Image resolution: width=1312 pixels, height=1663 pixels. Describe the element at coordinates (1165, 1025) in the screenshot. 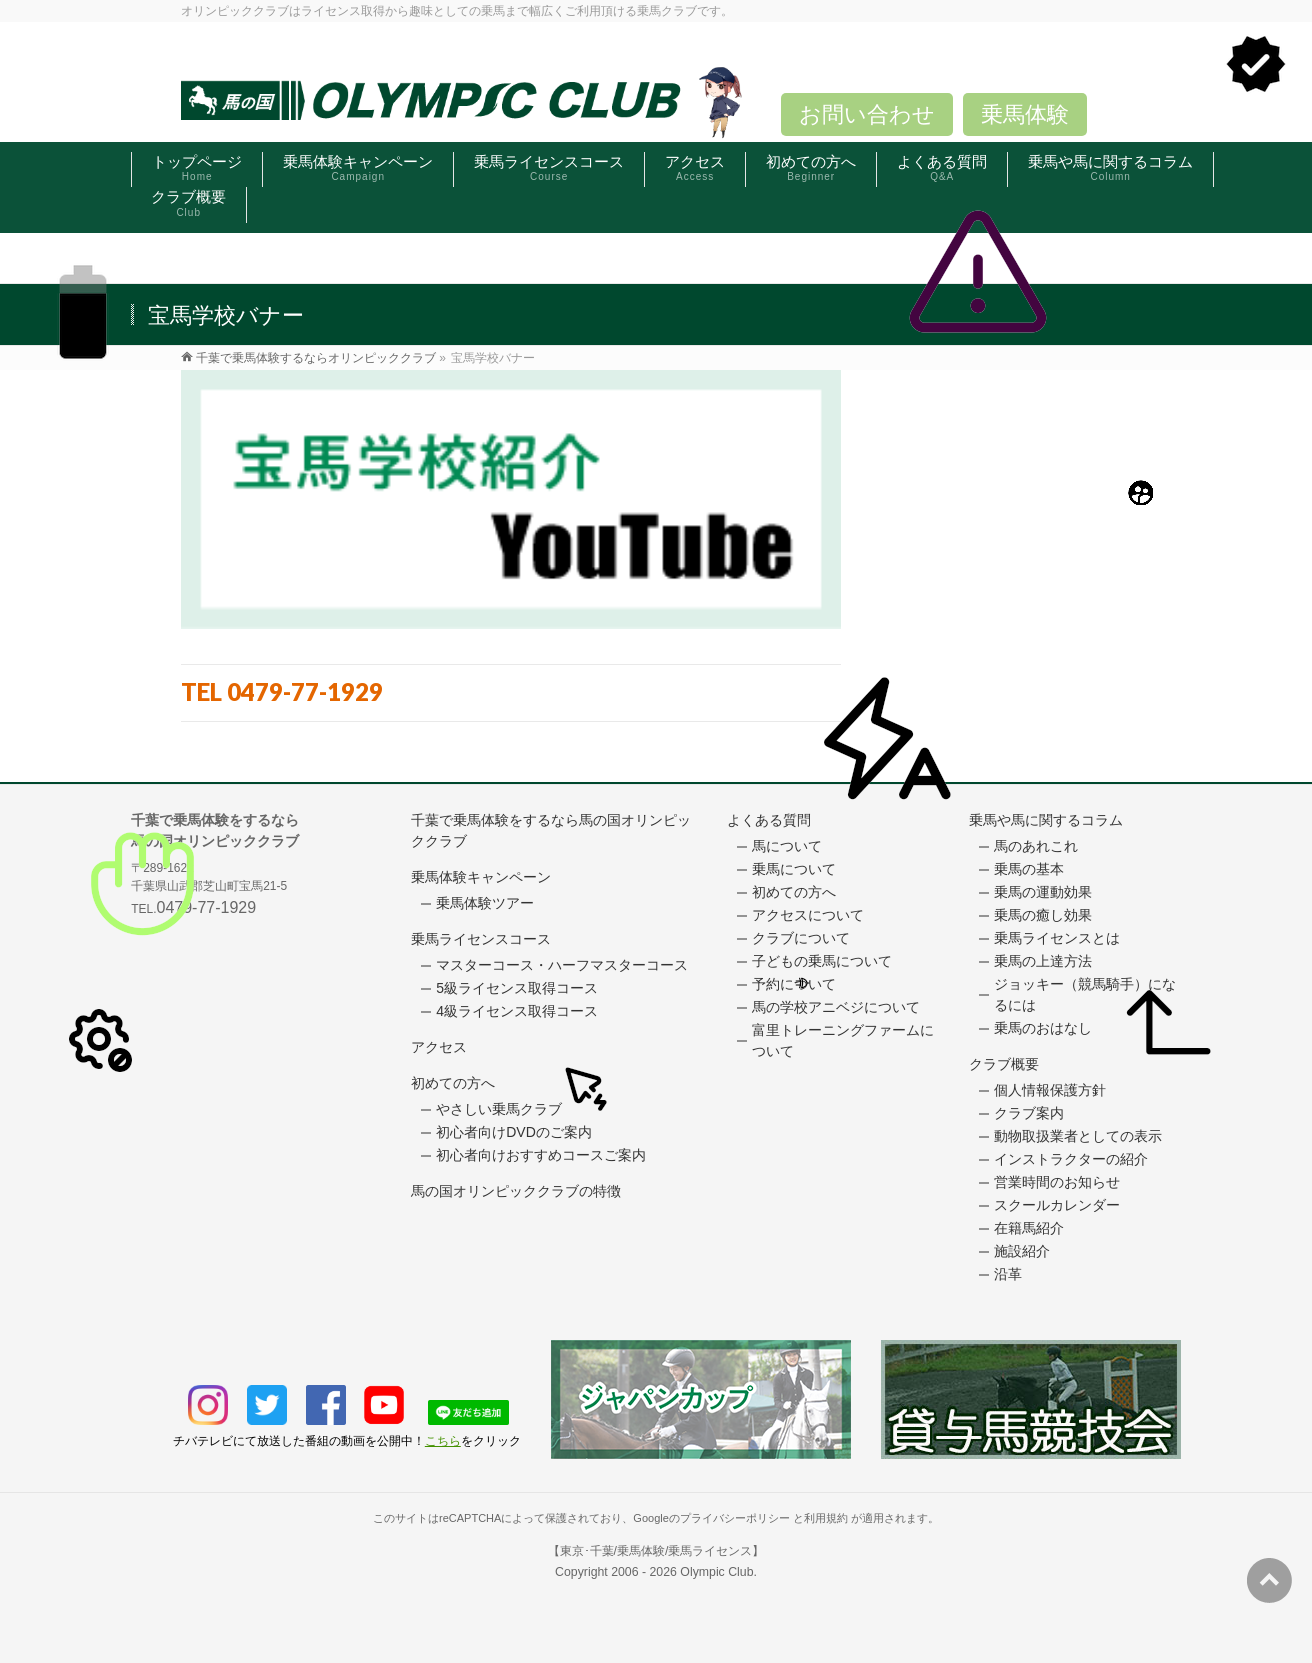

I see `go back and up to previous level` at that location.